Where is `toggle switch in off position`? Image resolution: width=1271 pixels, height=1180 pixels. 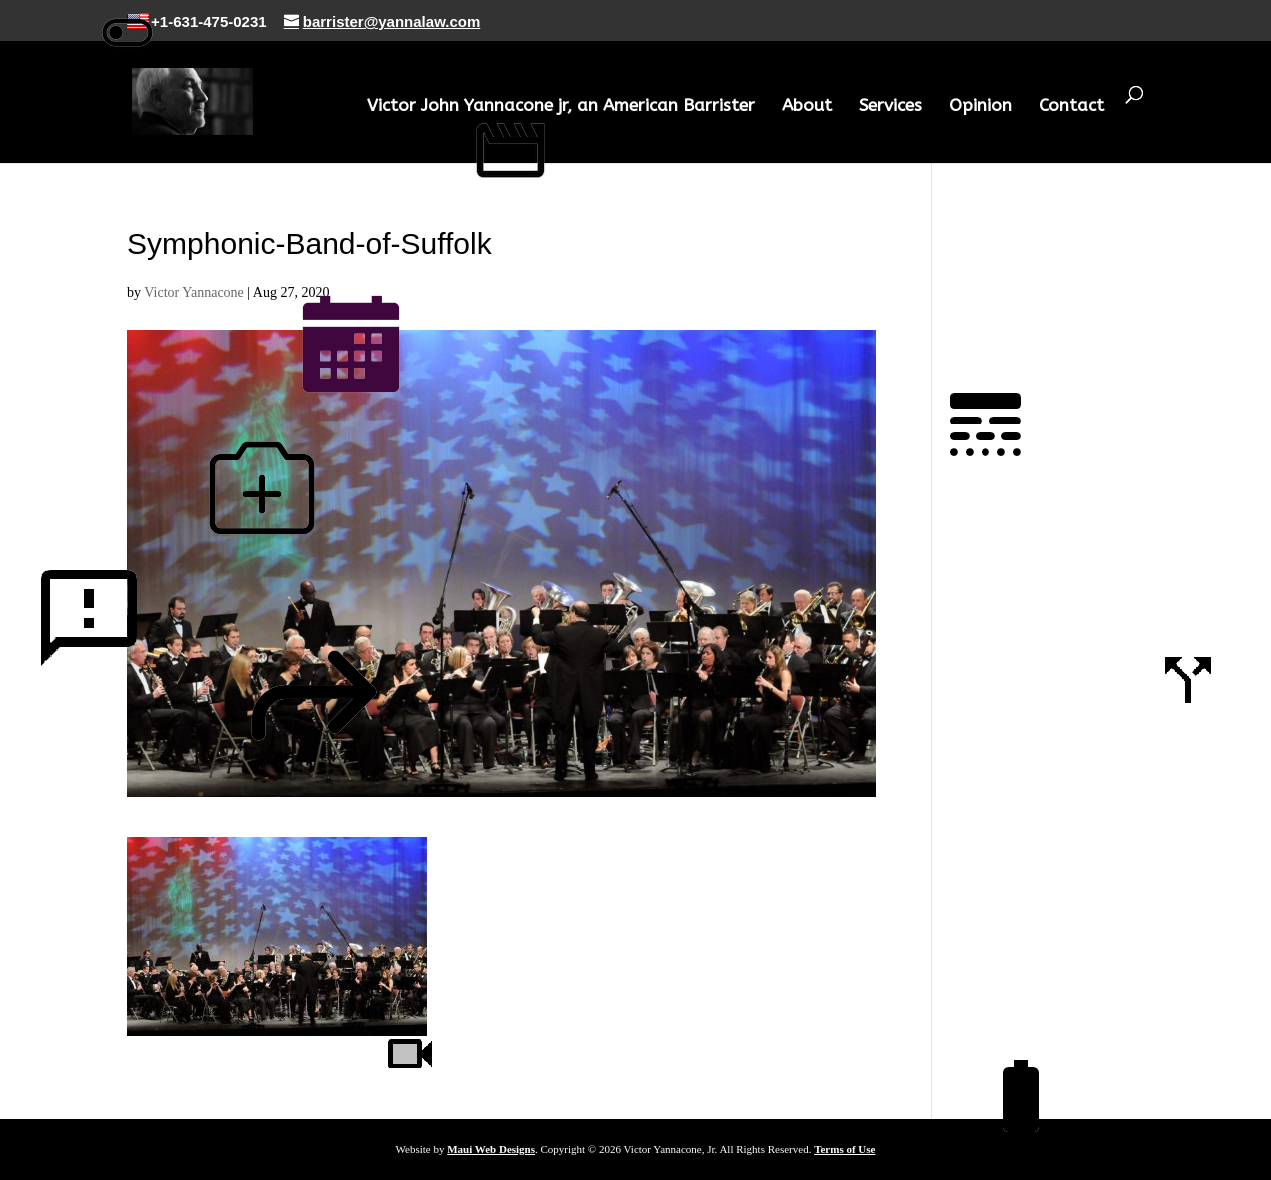
toggle switch in off position is located at coordinates (127, 32).